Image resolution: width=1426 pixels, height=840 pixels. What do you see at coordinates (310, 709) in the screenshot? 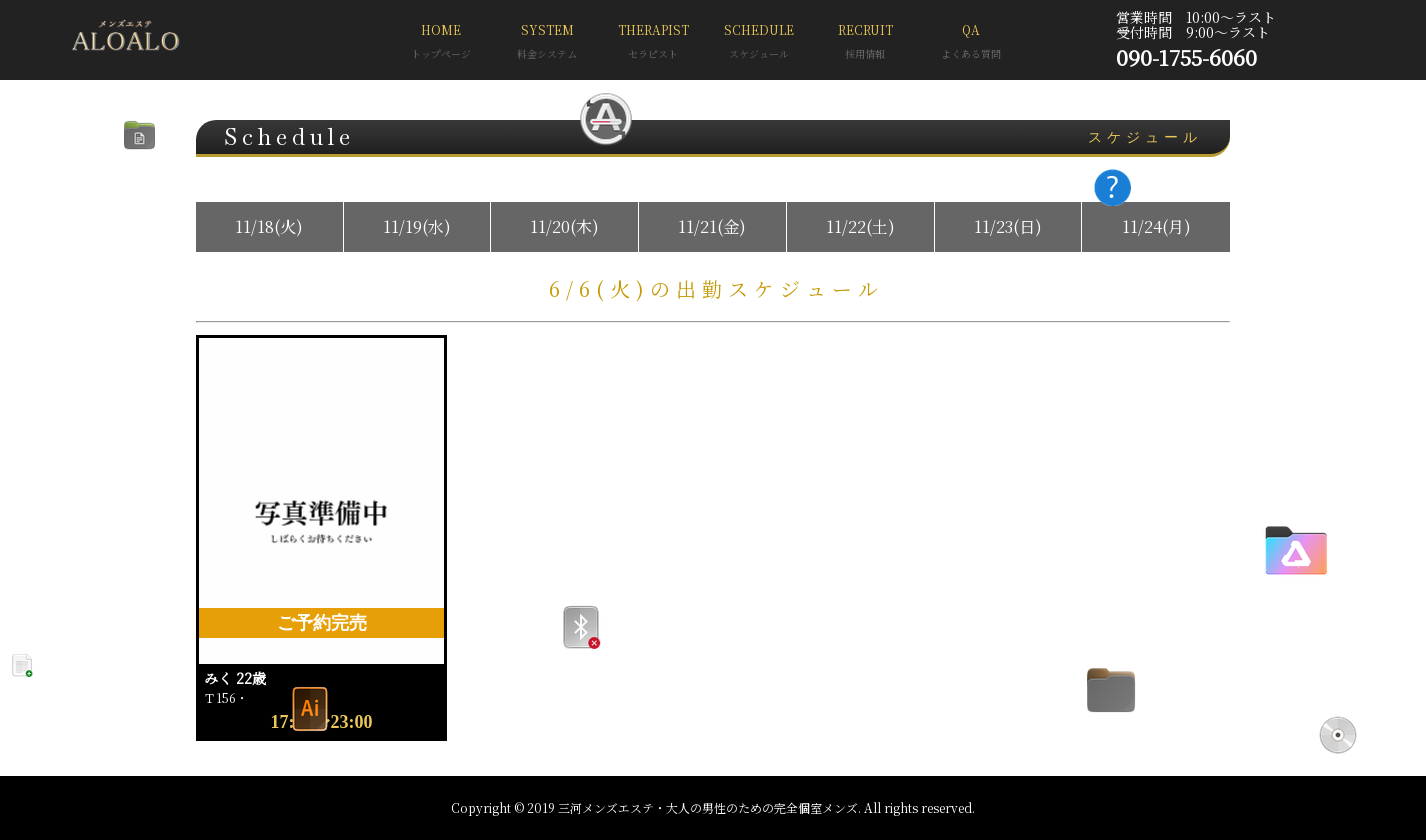
I see `an Adobe Illustrator file` at bounding box center [310, 709].